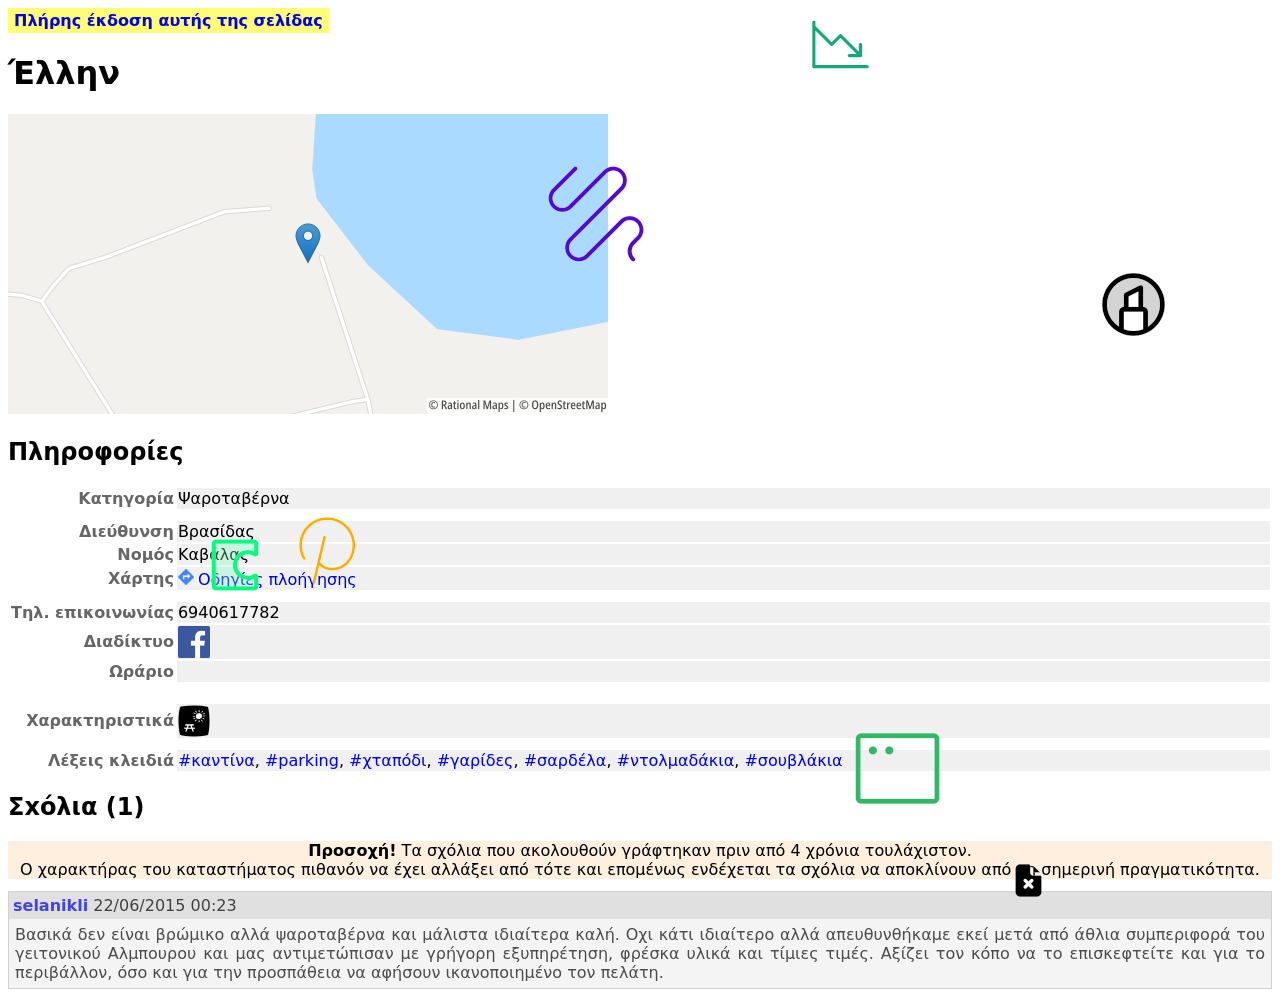  Describe the element at coordinates (235, 565) in the screenshot. I see `open coda document app` at that location.